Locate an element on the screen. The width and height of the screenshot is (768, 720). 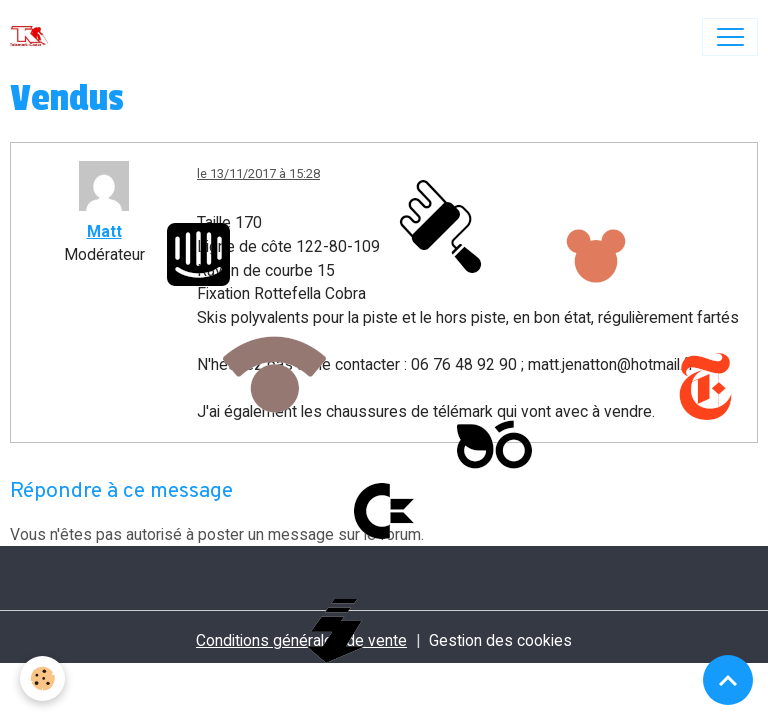
commodore brand logo is located at coordinates (384, 511).